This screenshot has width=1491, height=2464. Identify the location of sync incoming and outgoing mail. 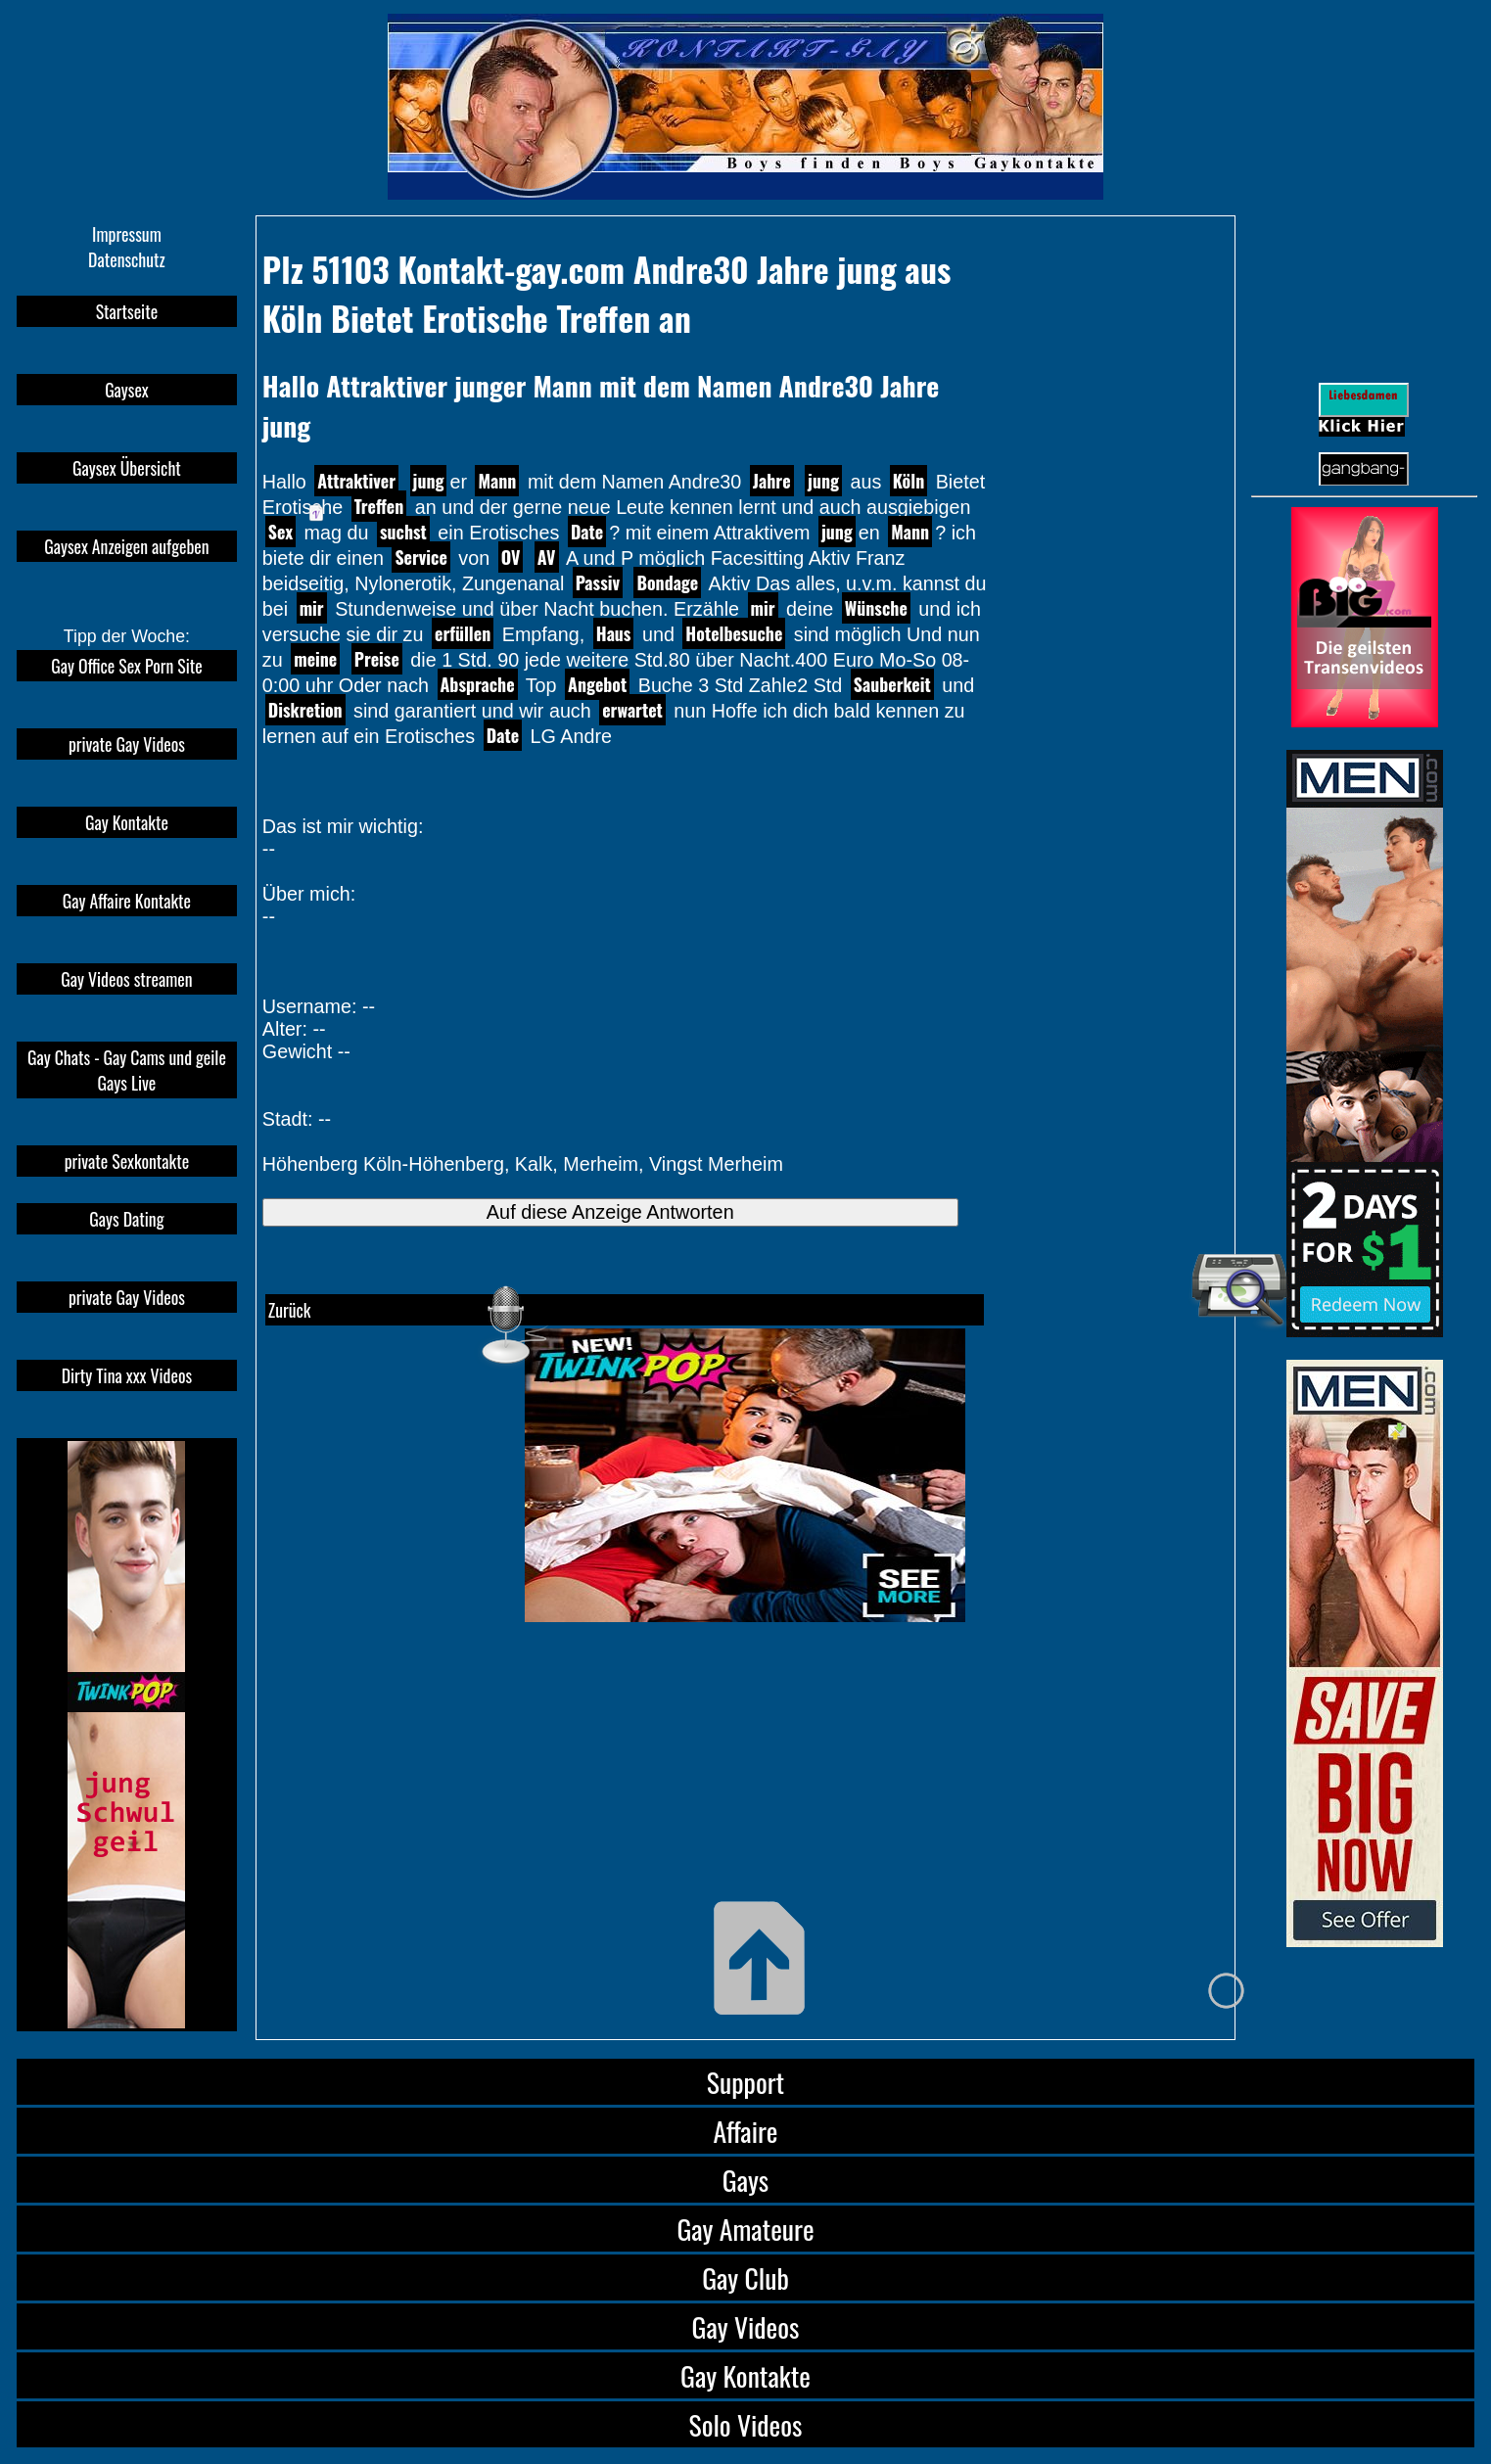
(1397, 1432).